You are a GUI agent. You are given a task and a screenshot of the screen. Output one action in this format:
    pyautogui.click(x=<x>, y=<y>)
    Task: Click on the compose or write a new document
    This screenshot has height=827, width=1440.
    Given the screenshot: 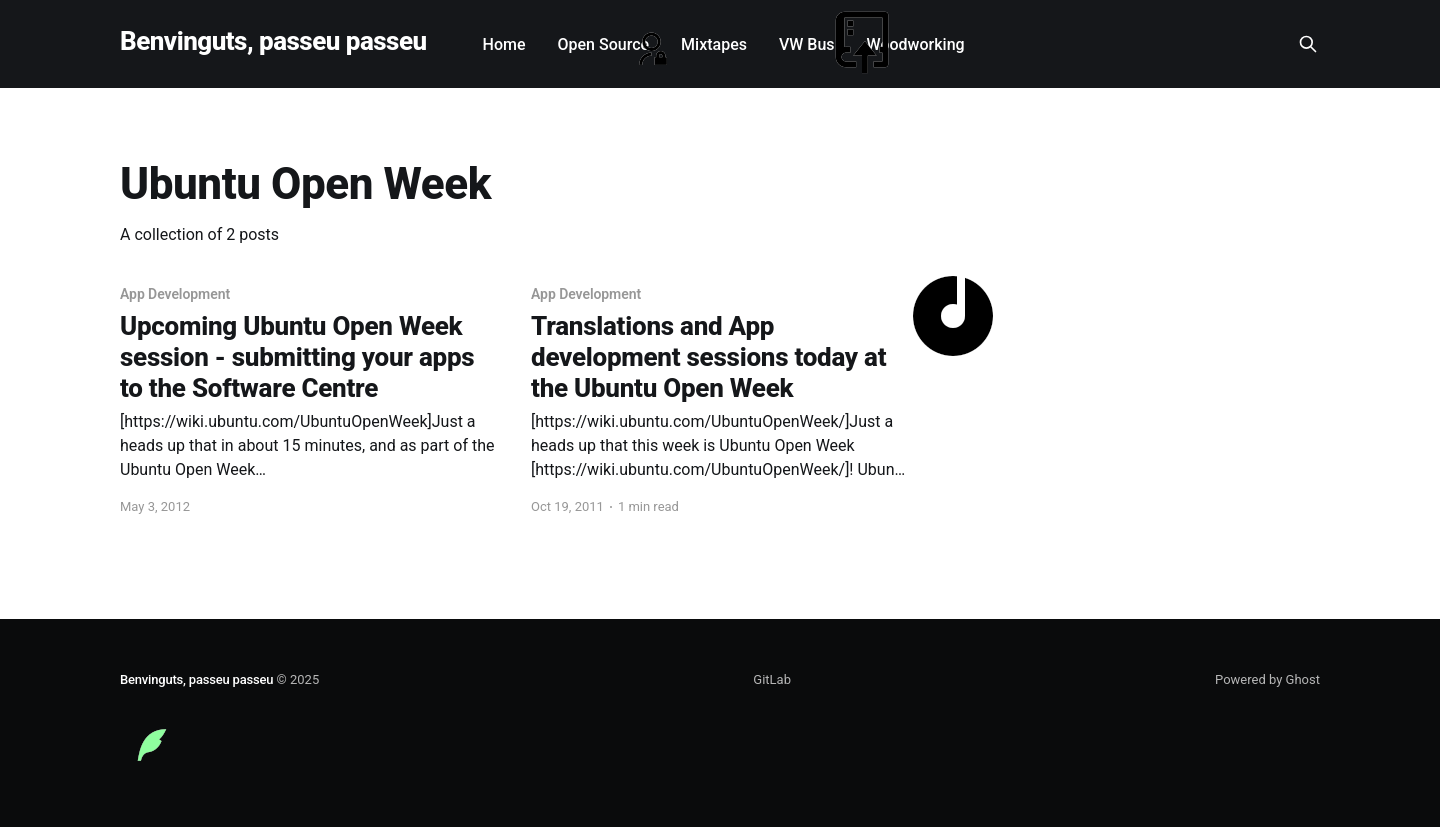 What is the action you would take?
    pyautogui.click(x=152, y=745)
    